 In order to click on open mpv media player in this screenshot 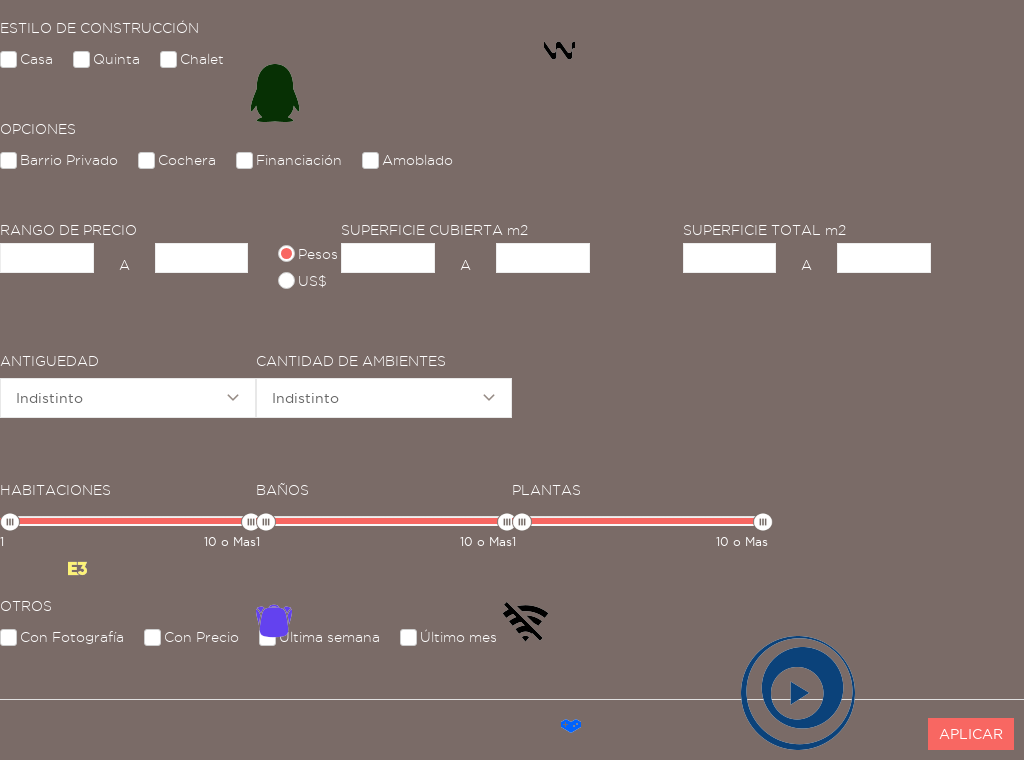, I will do `click(798, 693)`.